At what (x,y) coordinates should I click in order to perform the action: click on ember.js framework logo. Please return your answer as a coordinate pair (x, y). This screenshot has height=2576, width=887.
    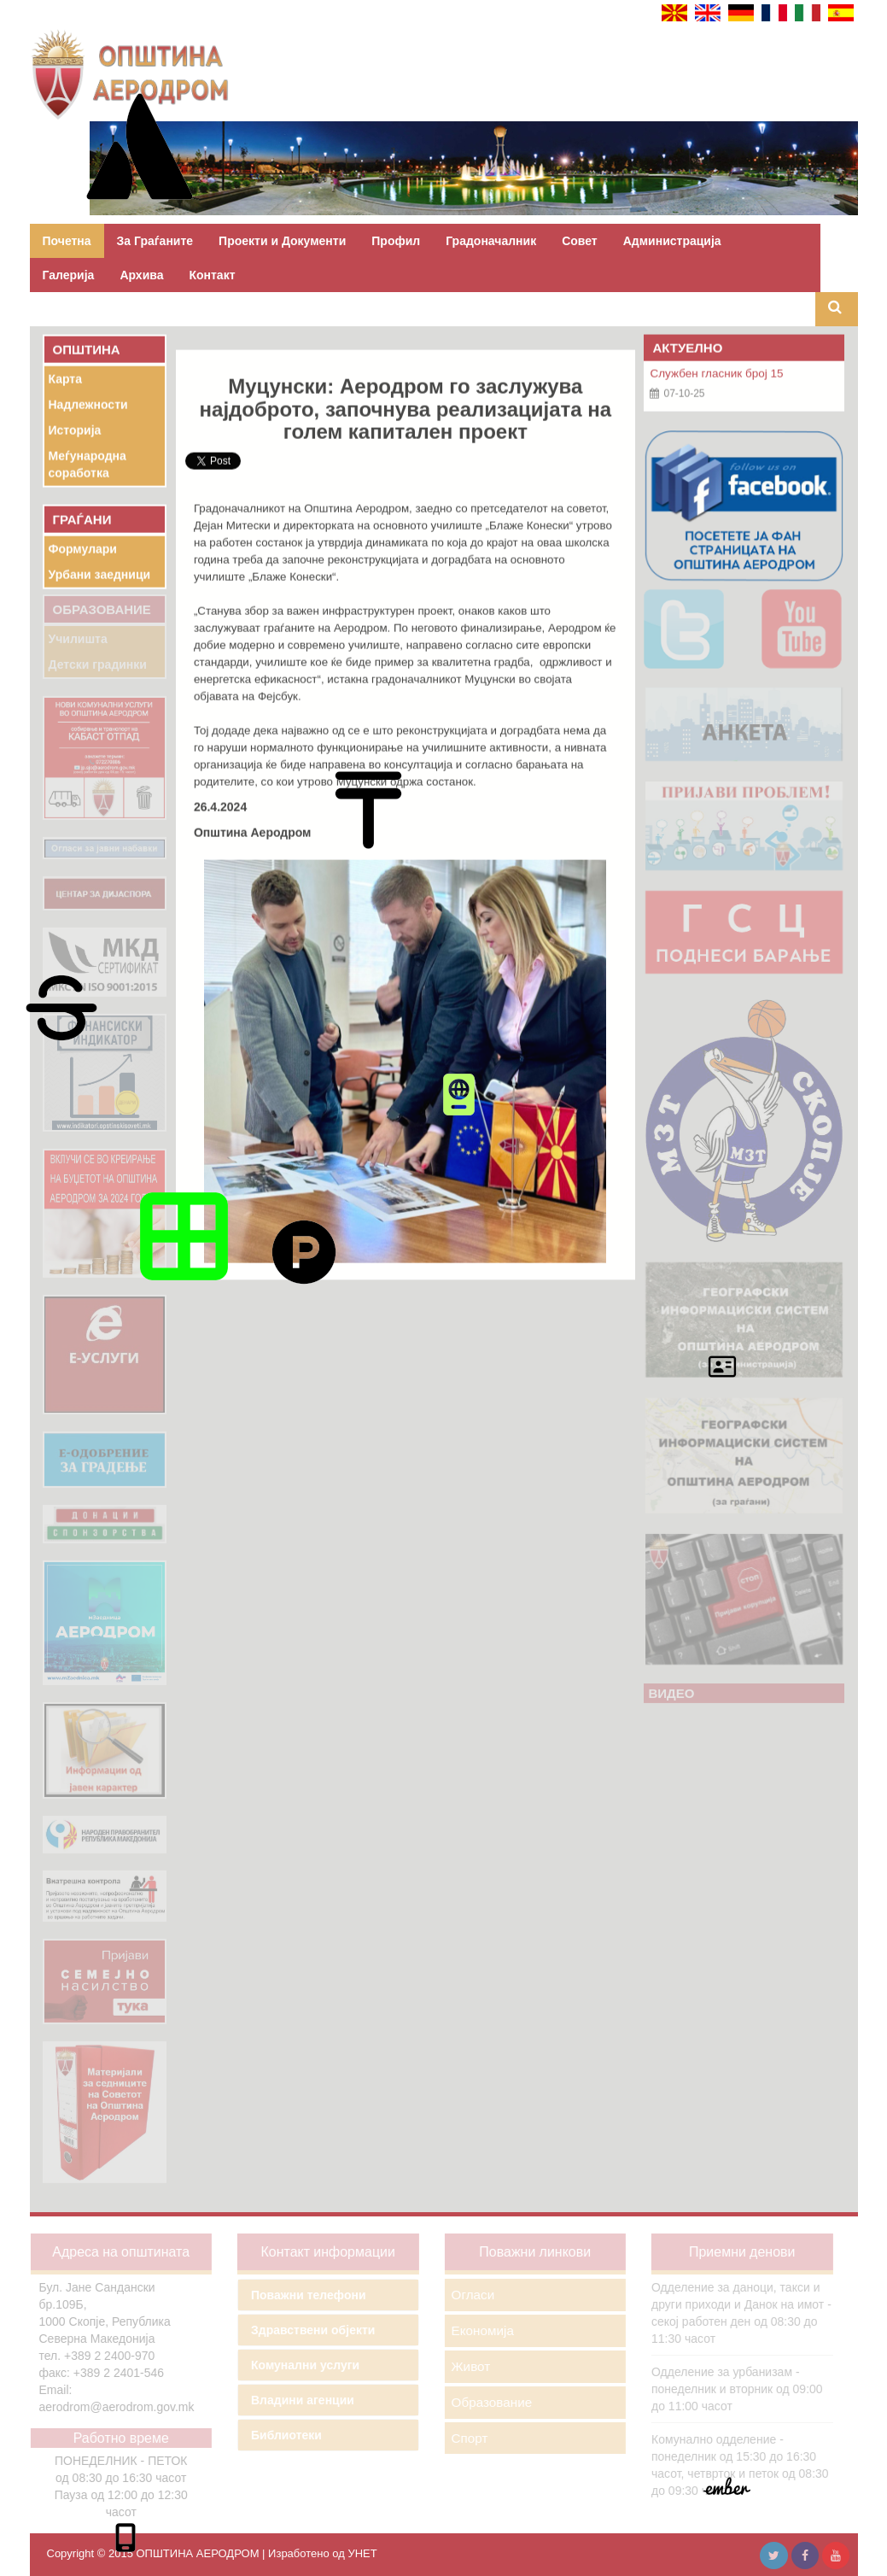
    Looking at the image, I should click on (727, 2490).